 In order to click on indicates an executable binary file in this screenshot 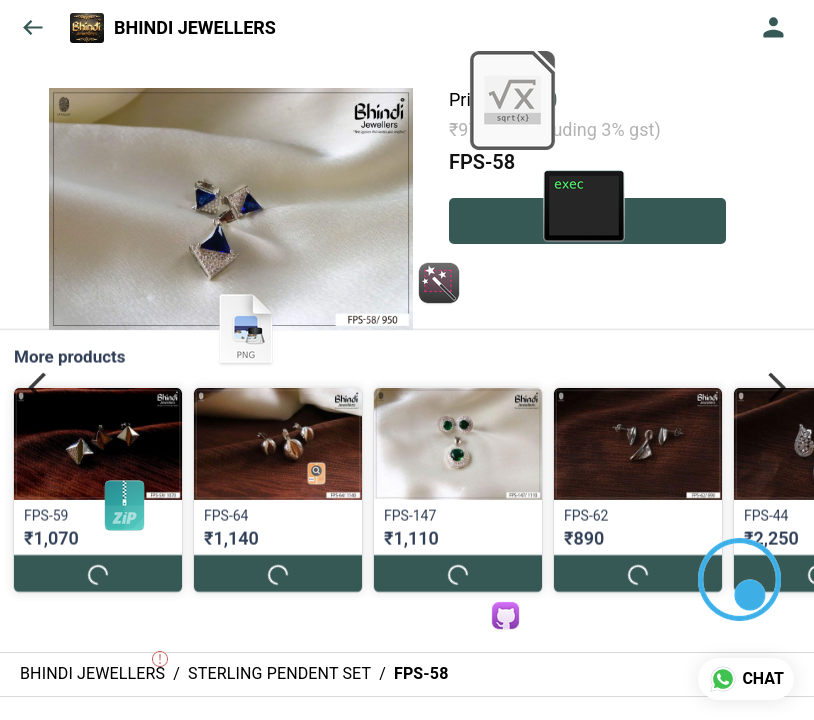, I will do `click(584, 206)`.